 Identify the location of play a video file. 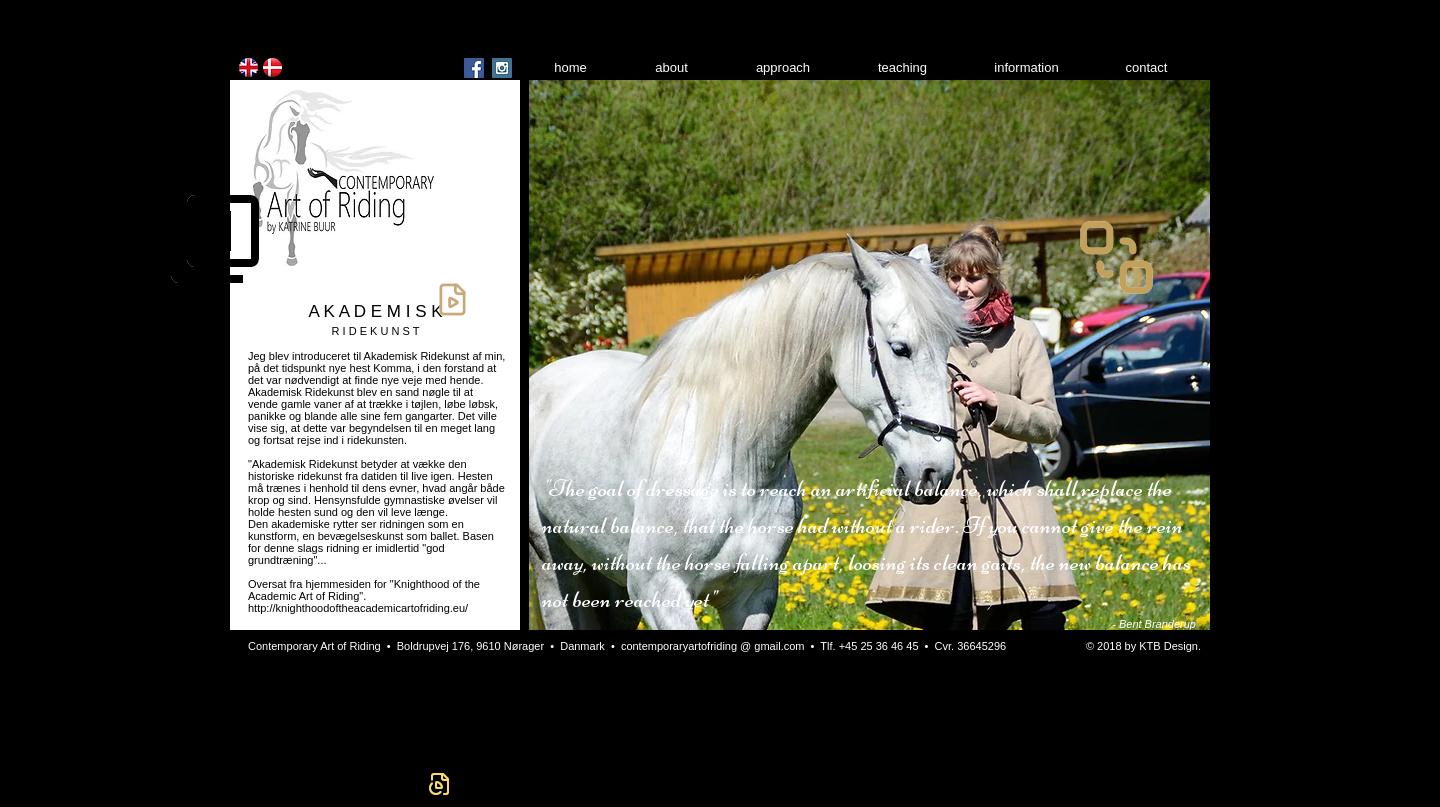
(452, 299).